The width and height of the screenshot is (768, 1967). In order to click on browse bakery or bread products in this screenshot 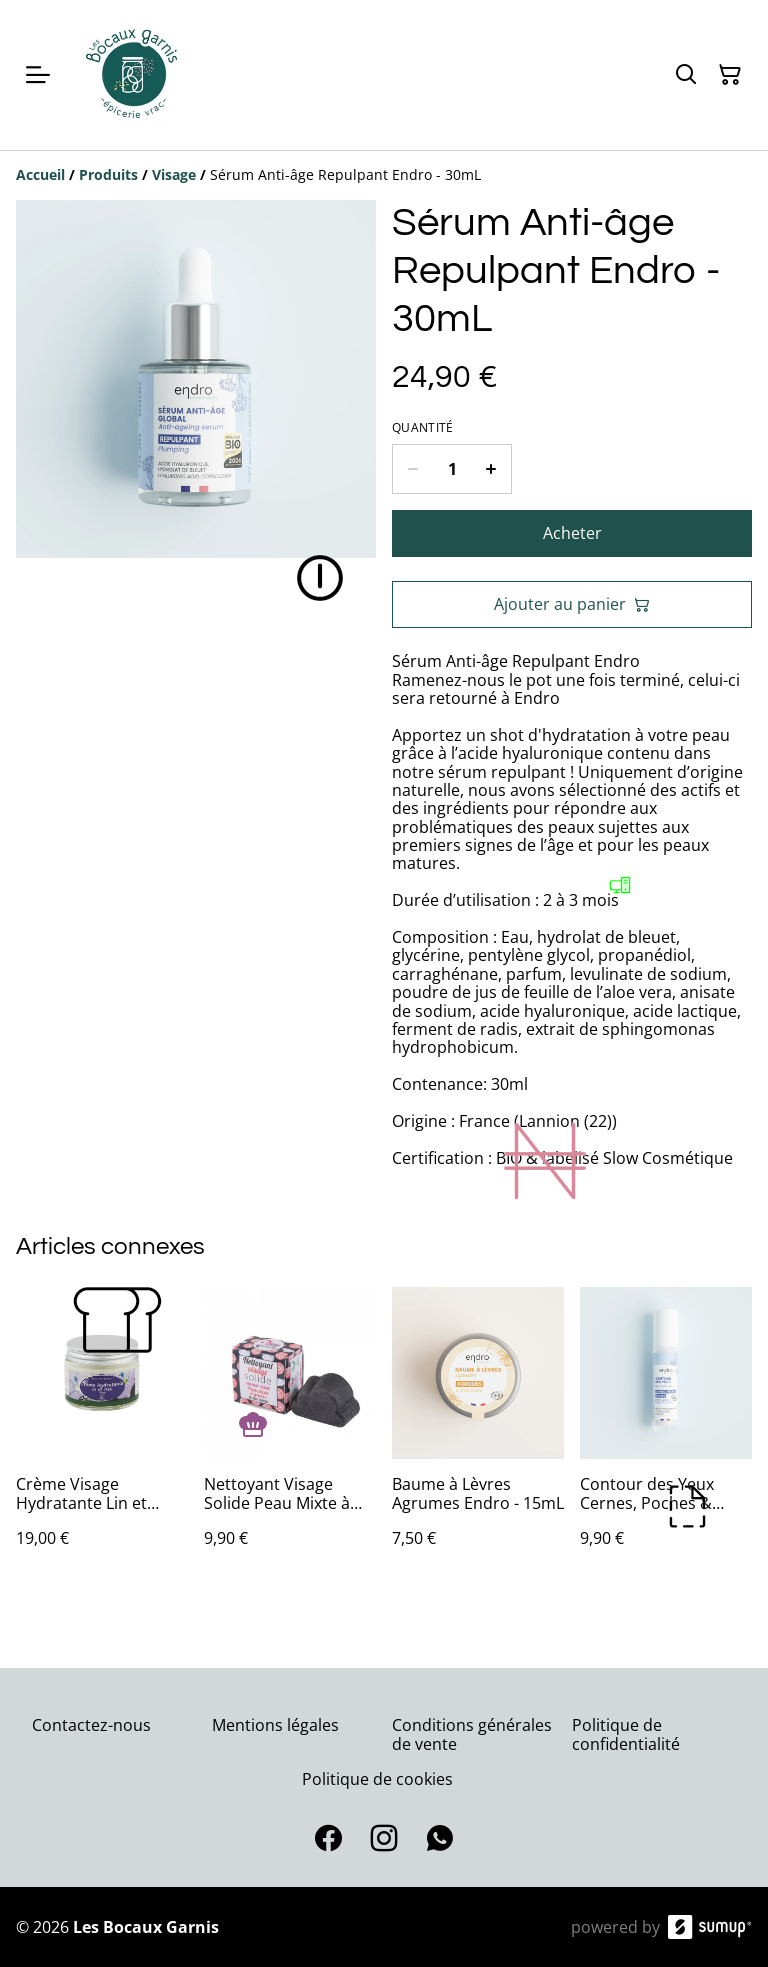, I will do `click(119, 1320)`.